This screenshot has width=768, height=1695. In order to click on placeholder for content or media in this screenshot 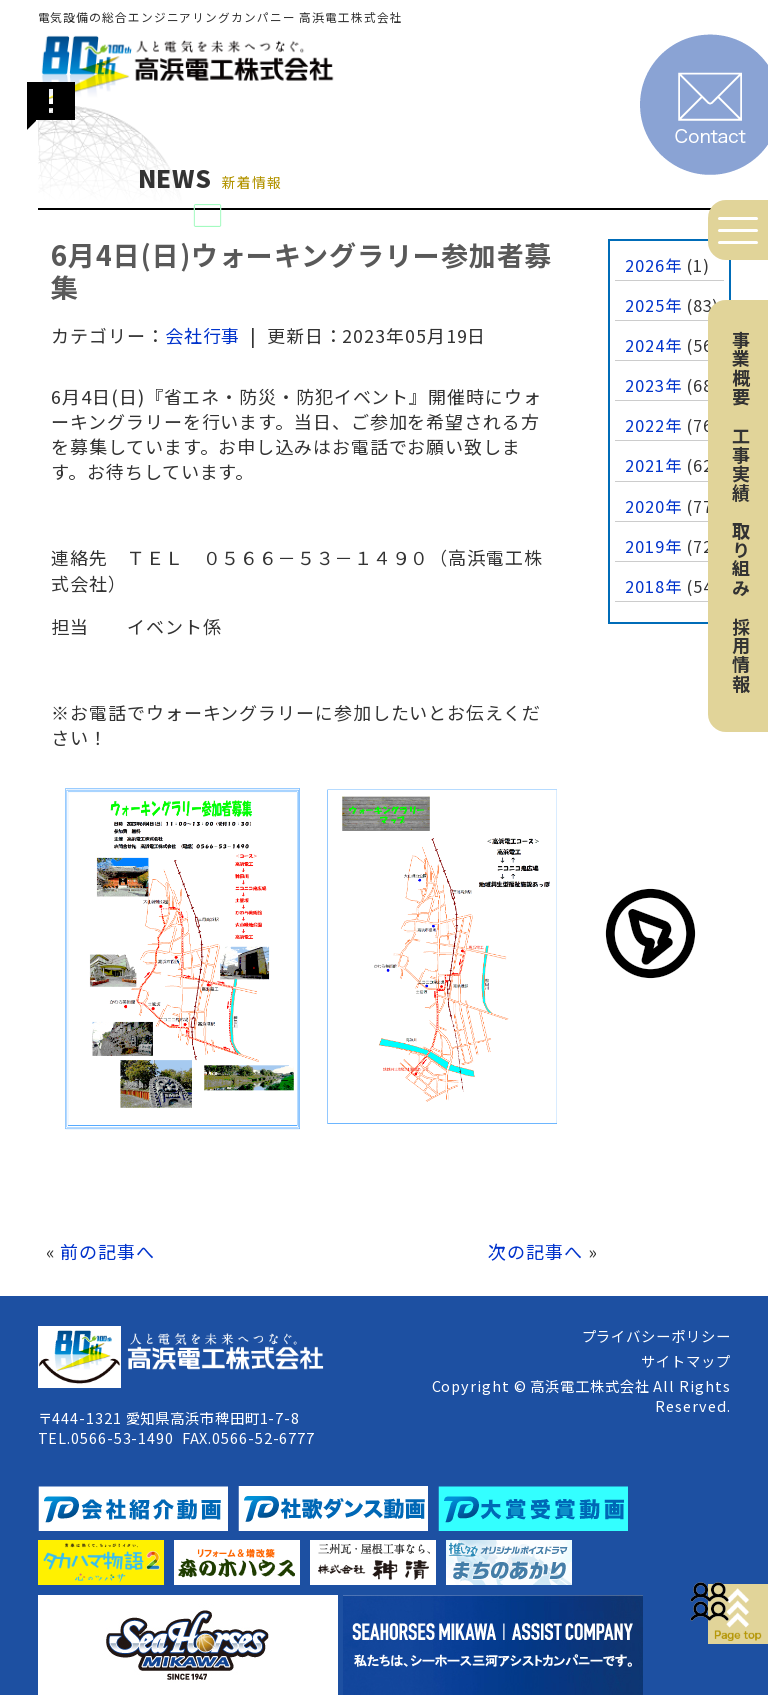, I will do `click(207, 215)`.